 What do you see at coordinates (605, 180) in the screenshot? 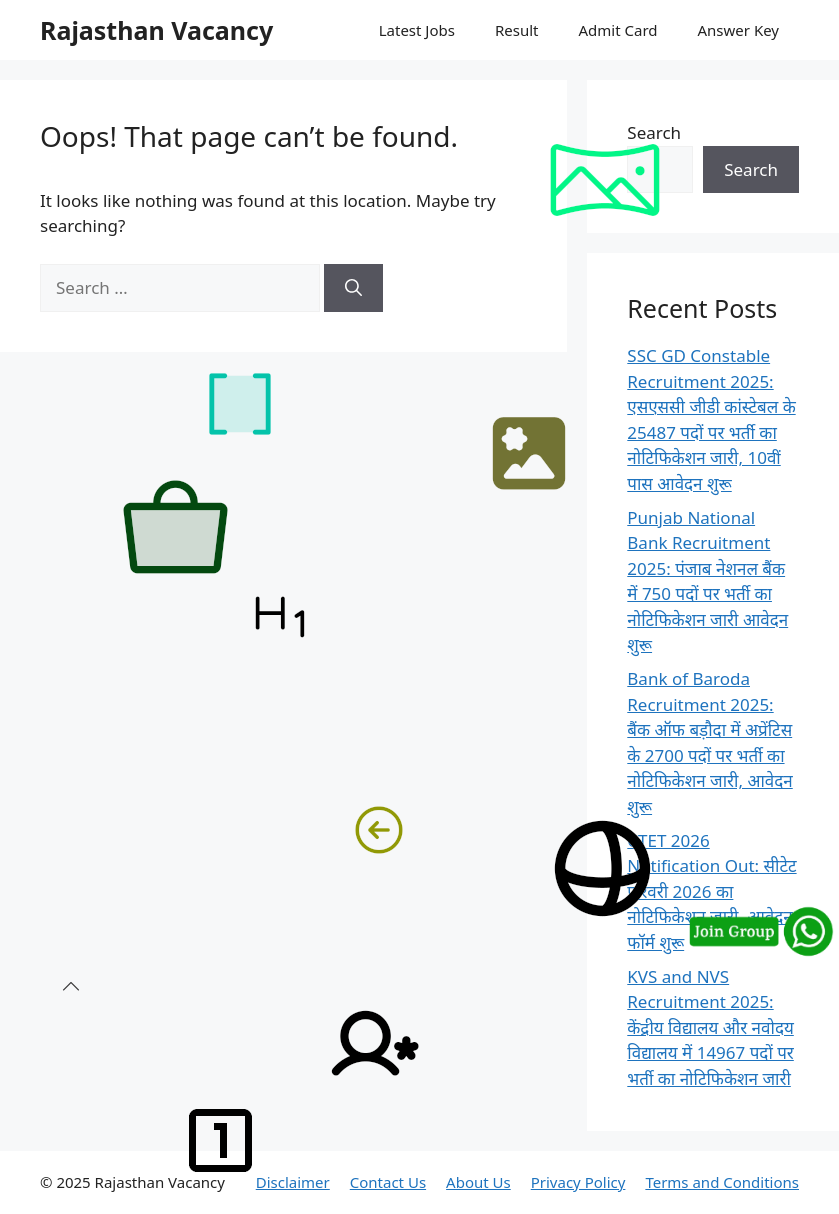
I see `view panorama or wide-angle photos` at bounding box center [605, 180].